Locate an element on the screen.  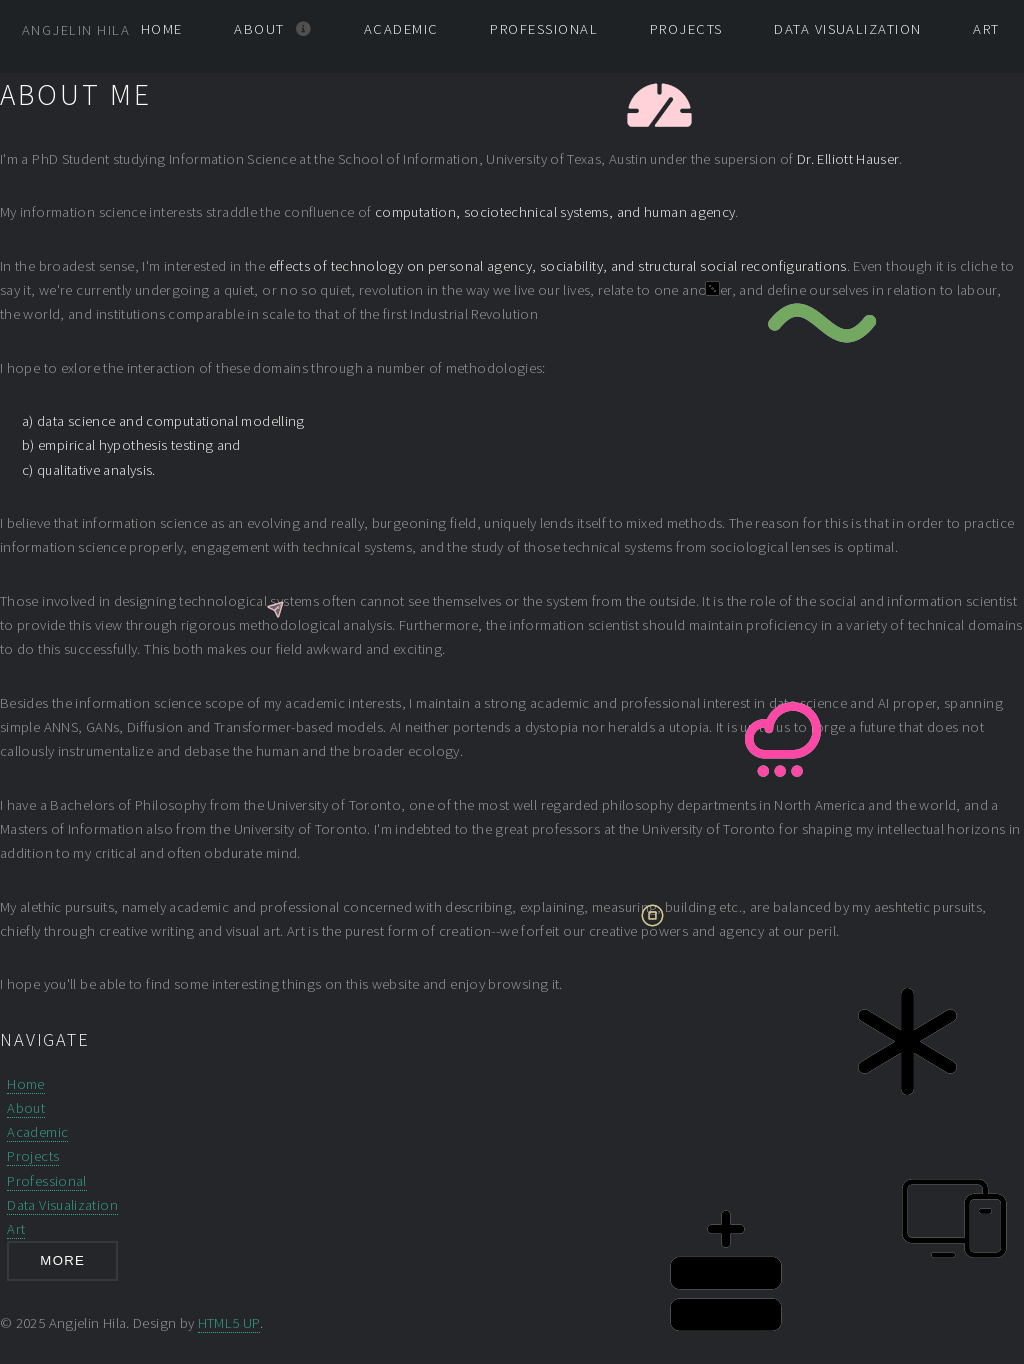
indicates a dice roll result of three is located at coordinates (712, 288).